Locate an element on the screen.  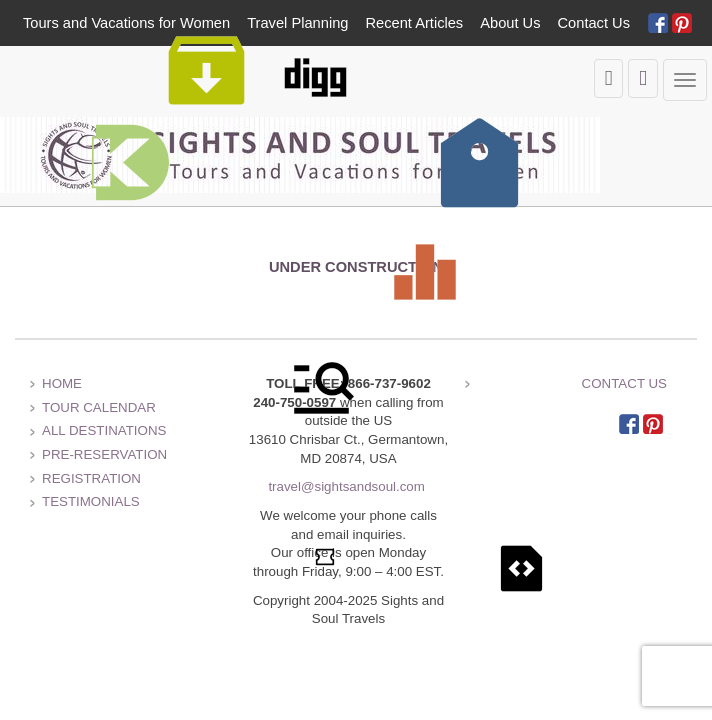
open a code or source file is located at coordinates (521, 568).